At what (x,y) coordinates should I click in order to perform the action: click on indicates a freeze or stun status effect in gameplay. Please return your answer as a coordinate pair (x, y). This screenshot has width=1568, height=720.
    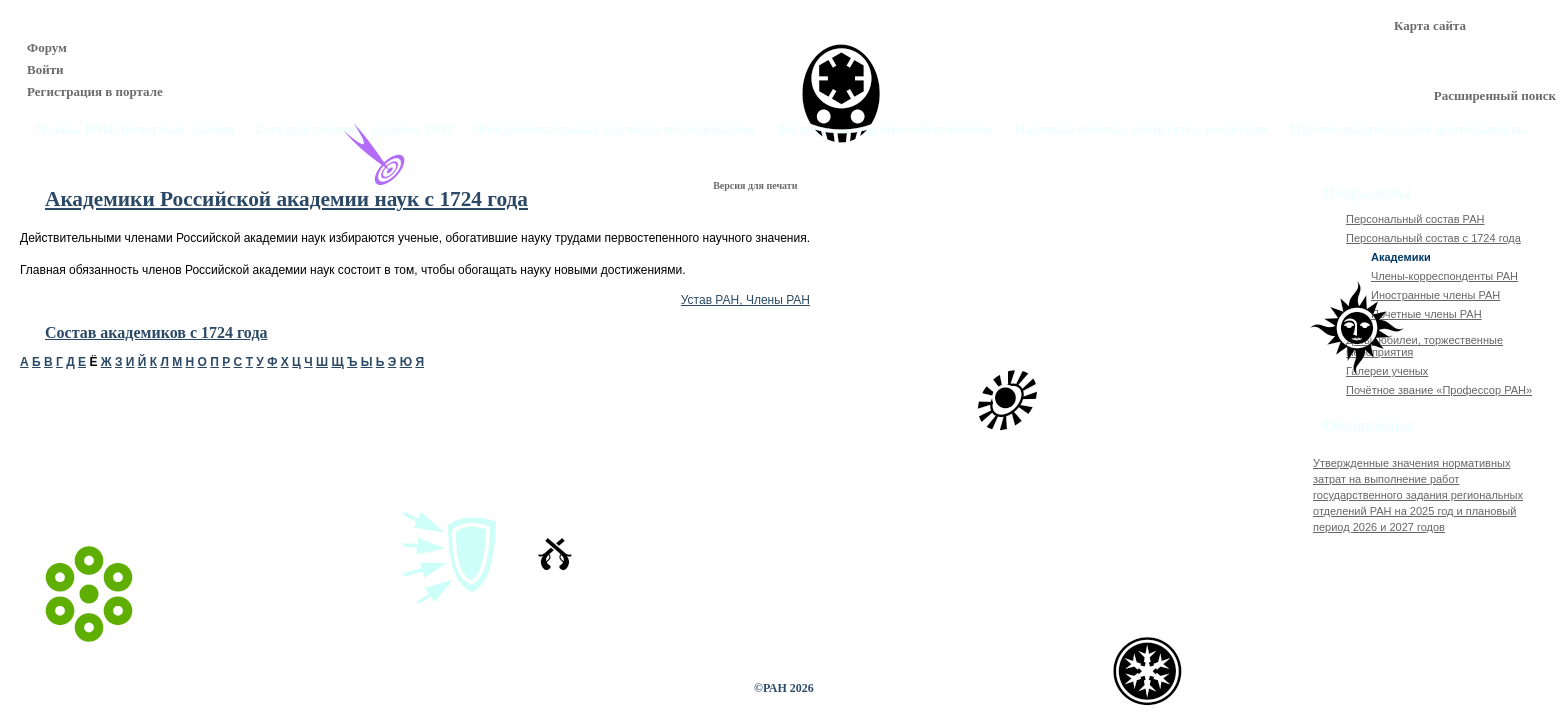
    Looking at the image, I should click on (841, 93).